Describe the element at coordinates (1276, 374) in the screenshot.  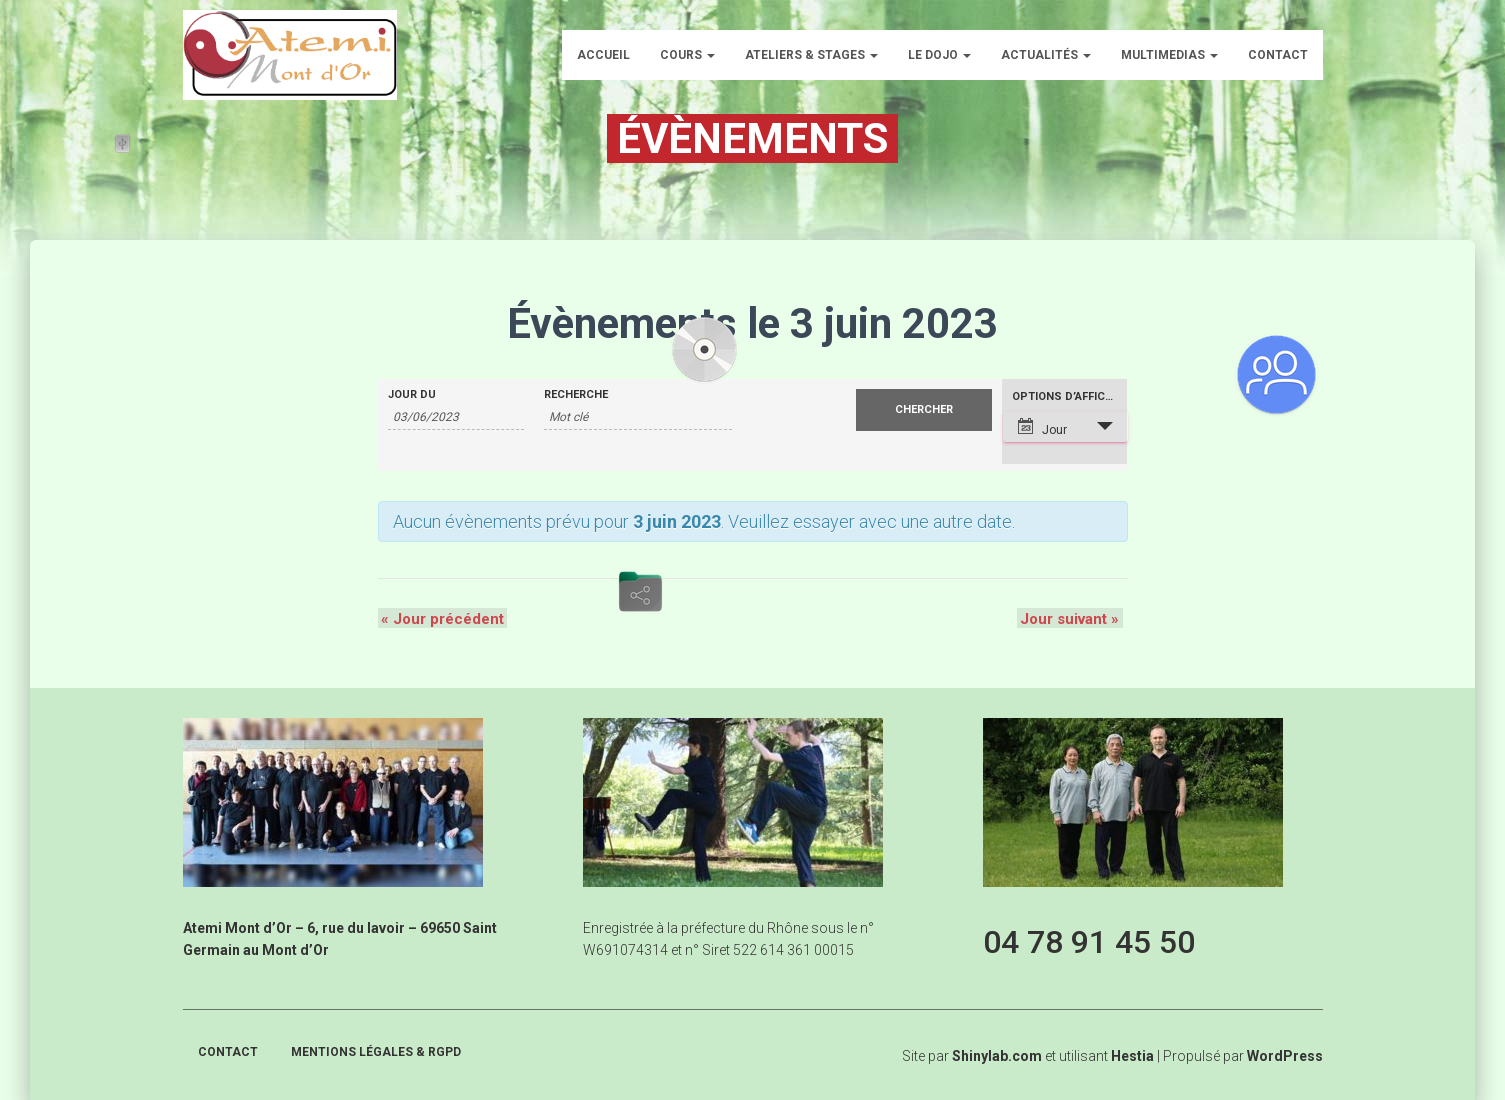
I see `manage user accounts and preferences` at that location.